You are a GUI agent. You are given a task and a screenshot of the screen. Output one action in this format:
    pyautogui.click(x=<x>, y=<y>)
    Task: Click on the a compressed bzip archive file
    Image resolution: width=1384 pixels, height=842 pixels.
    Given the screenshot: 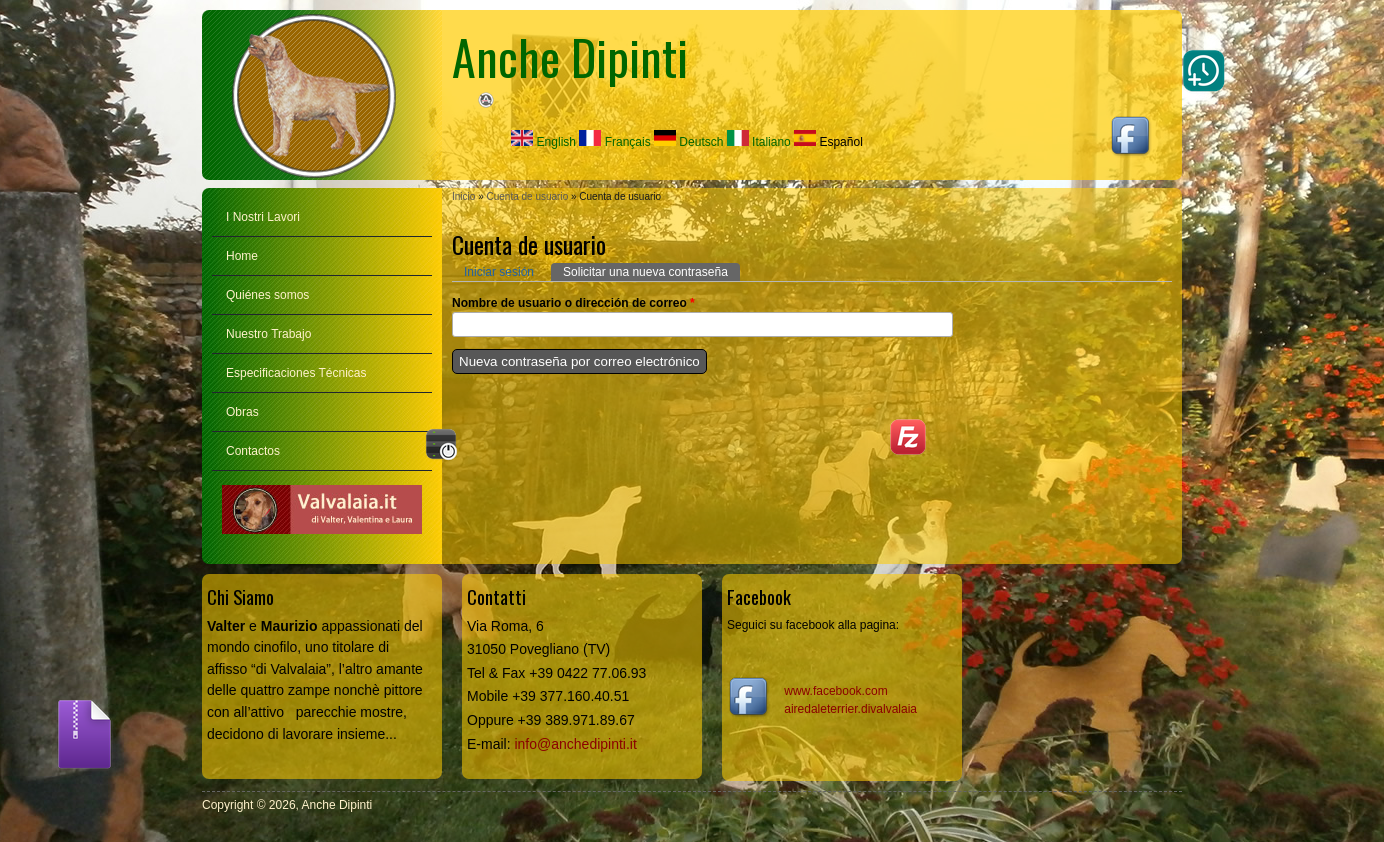 What is the action you would take?
    pyautogui.click(x=84, y=735)
    